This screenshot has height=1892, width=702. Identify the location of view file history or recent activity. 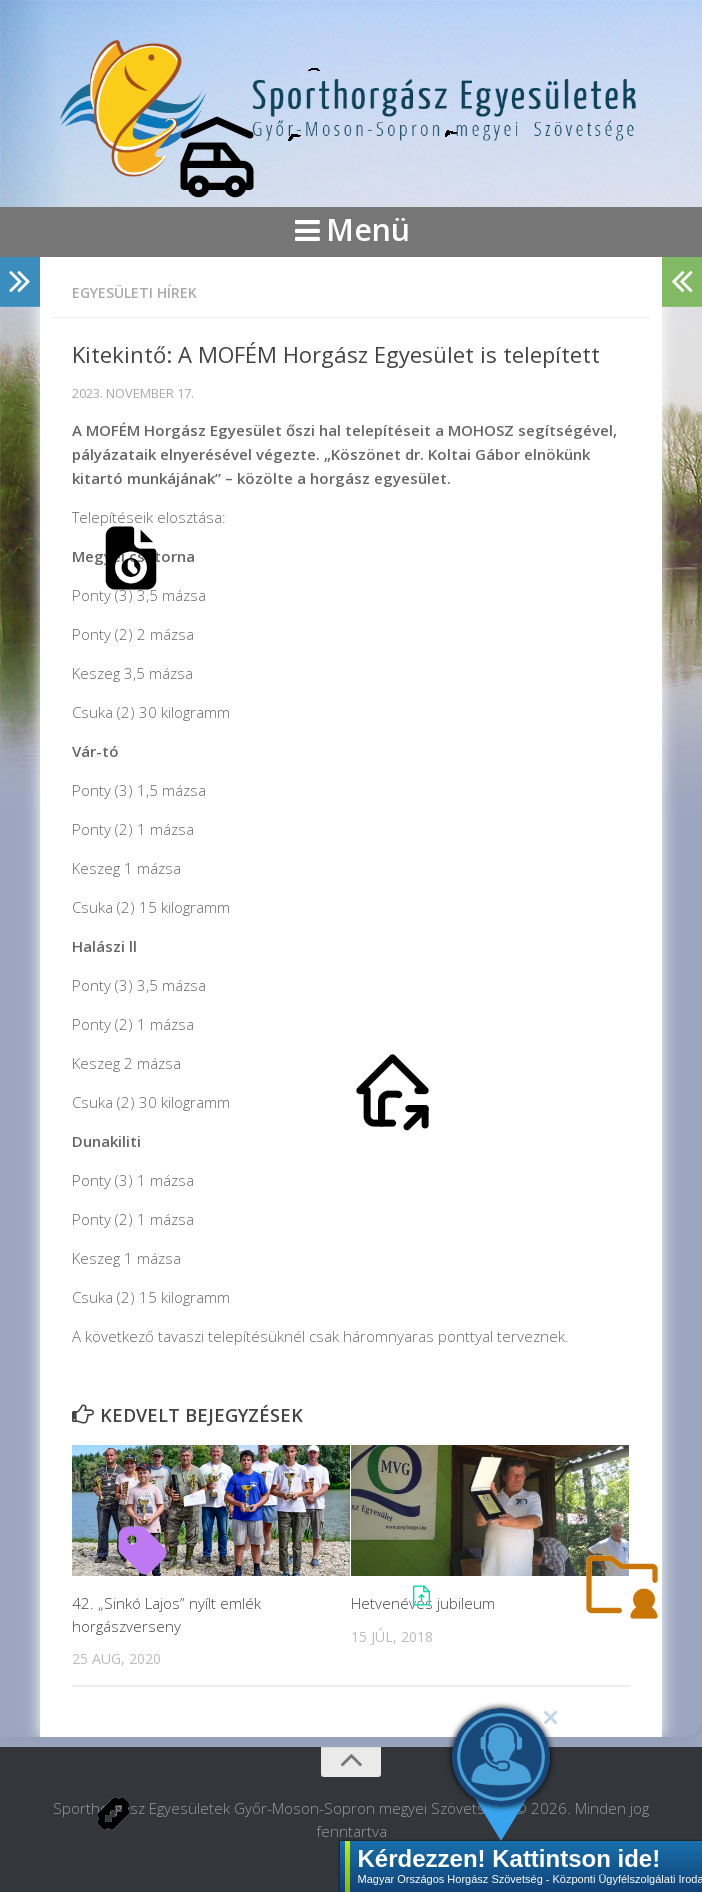
(131, 558).